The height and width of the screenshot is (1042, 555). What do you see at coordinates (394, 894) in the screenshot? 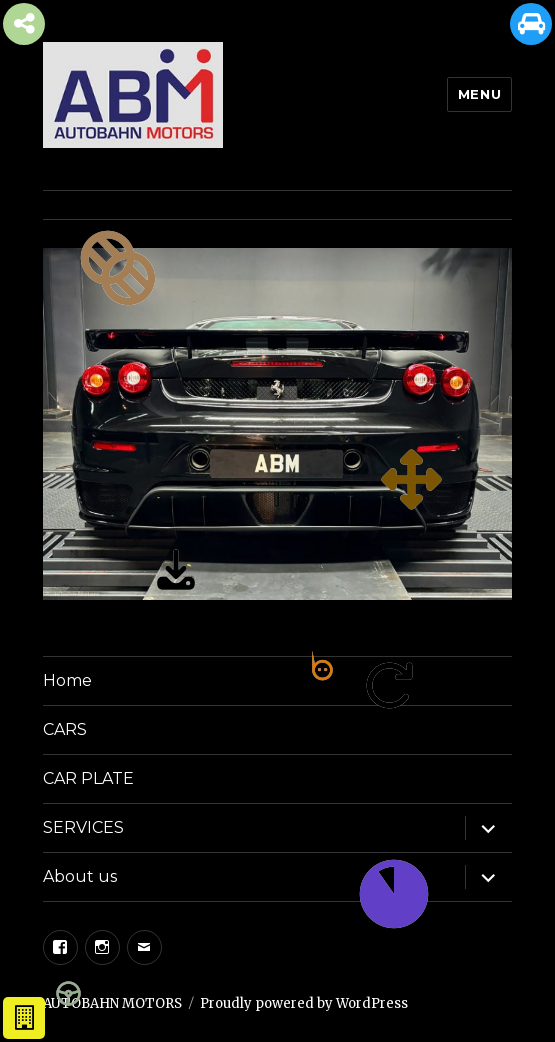
I see `indicates 90% progress or completion` at bounding box center [394, 894].